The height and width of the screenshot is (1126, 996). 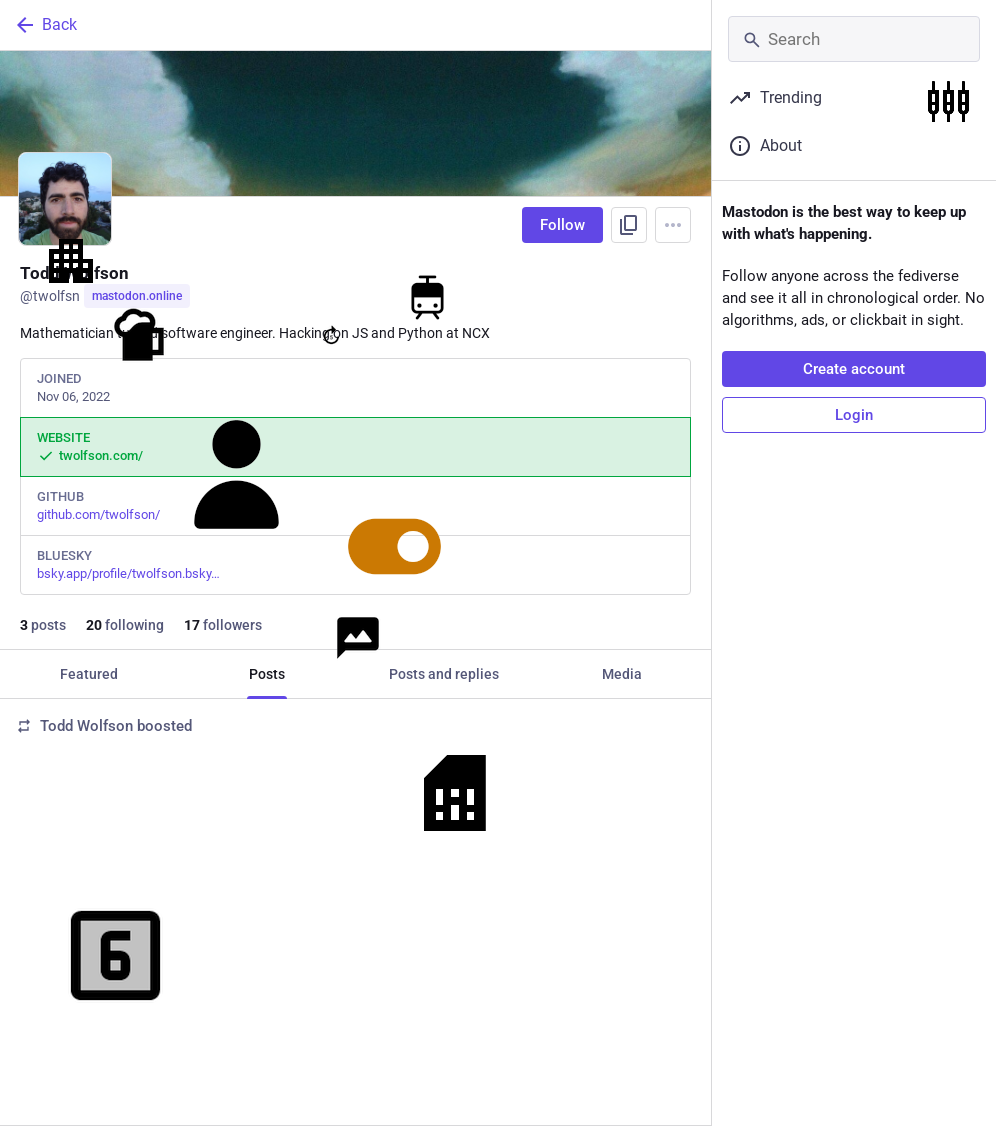 I want to click on find nearby sports bars or pubs, so click(x=139, y=336).